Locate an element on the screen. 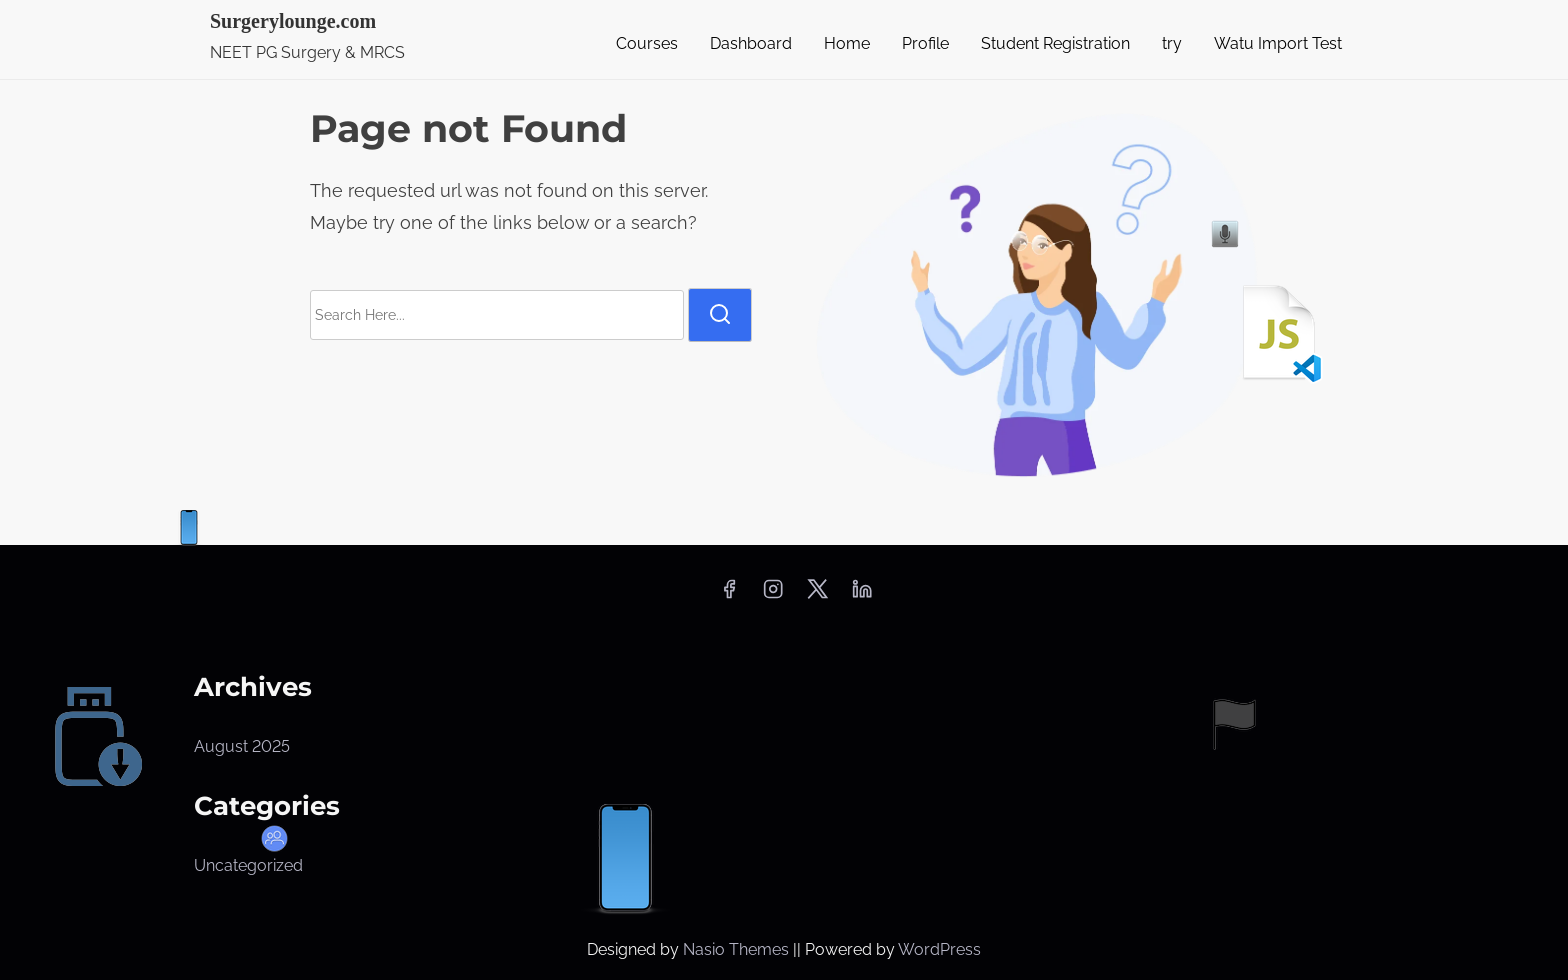 The height and width of the screenshot is (980, 1568). javascript file type in Visual Studio Code is located at coordinates (1279, 334).